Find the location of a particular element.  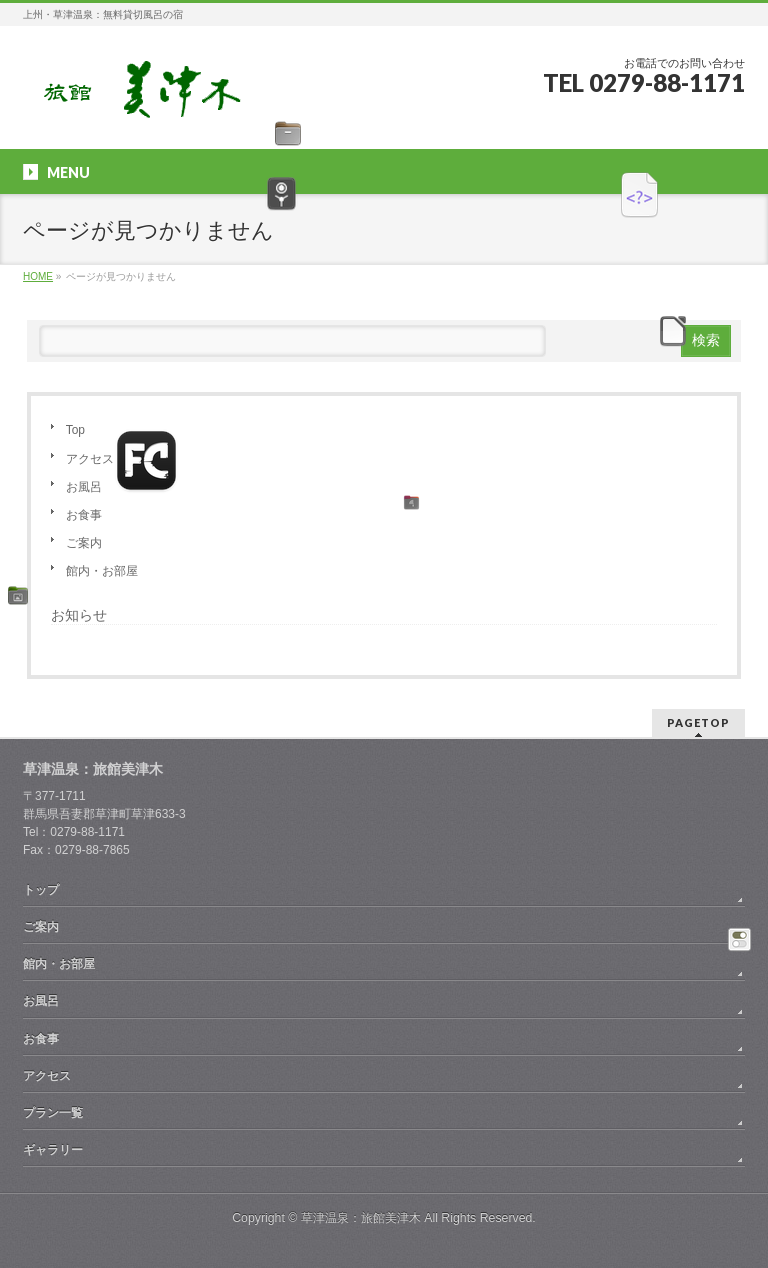

open insync cloud sync folder is located at coordinates (411, 502).